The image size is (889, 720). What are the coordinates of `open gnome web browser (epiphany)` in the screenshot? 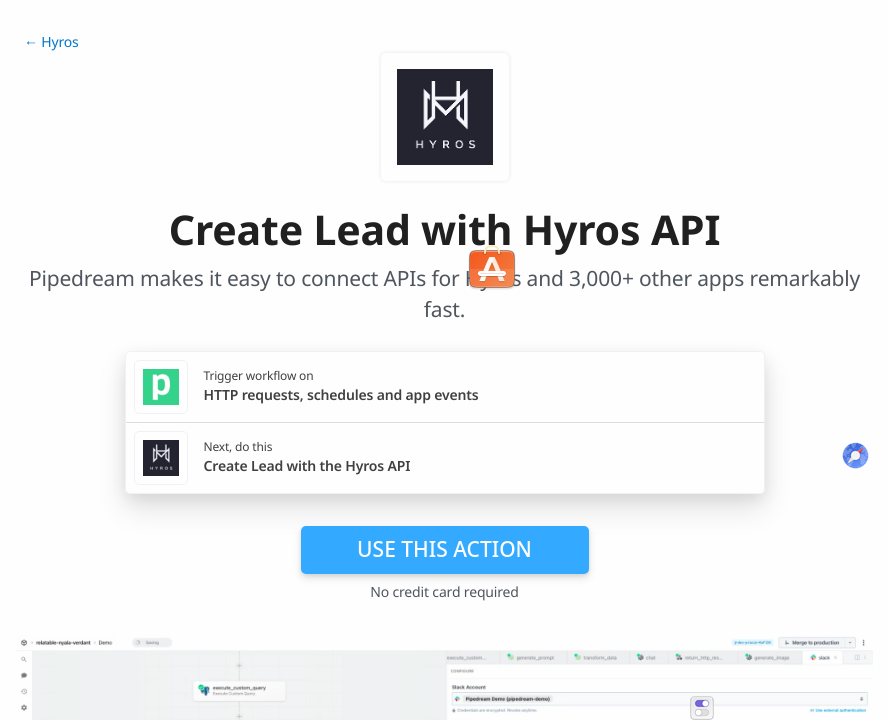 It's located at (855, 455).